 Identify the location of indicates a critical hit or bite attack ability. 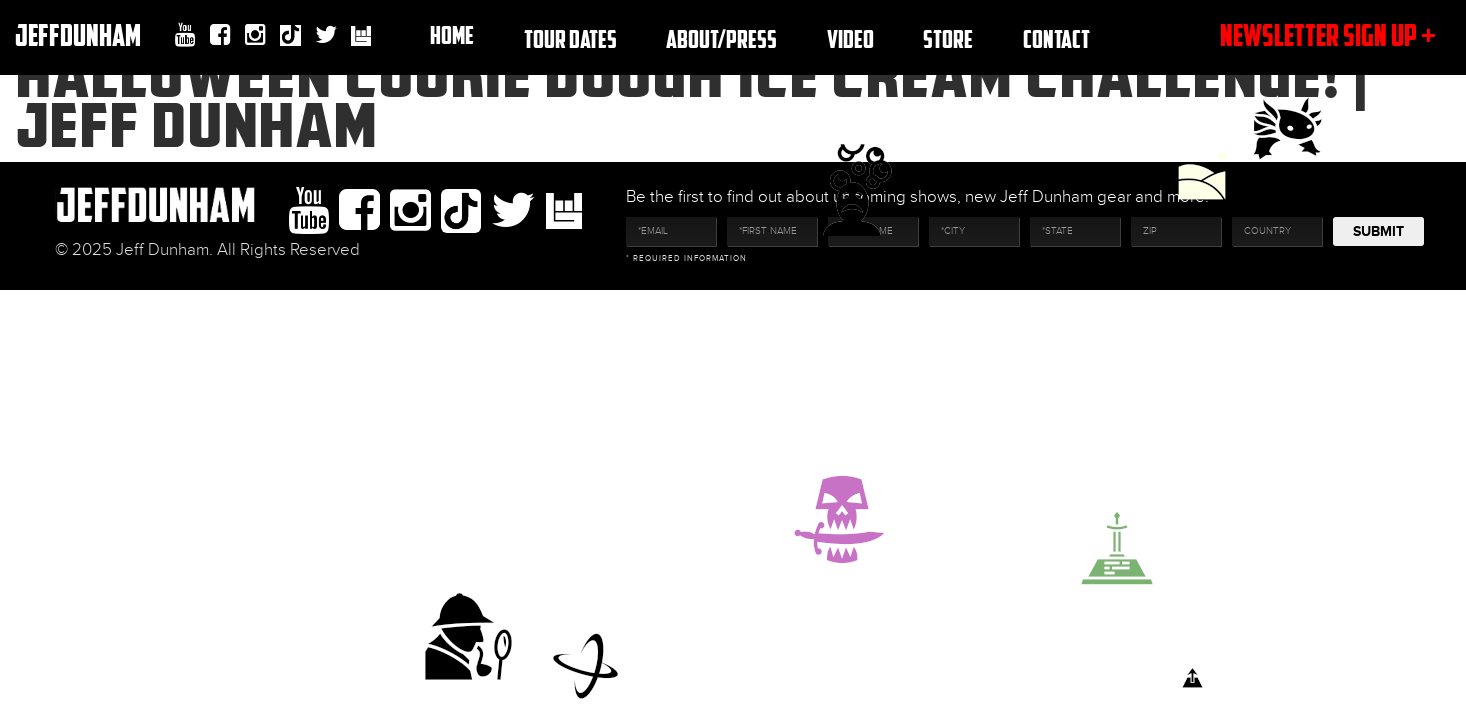
(839, 520).